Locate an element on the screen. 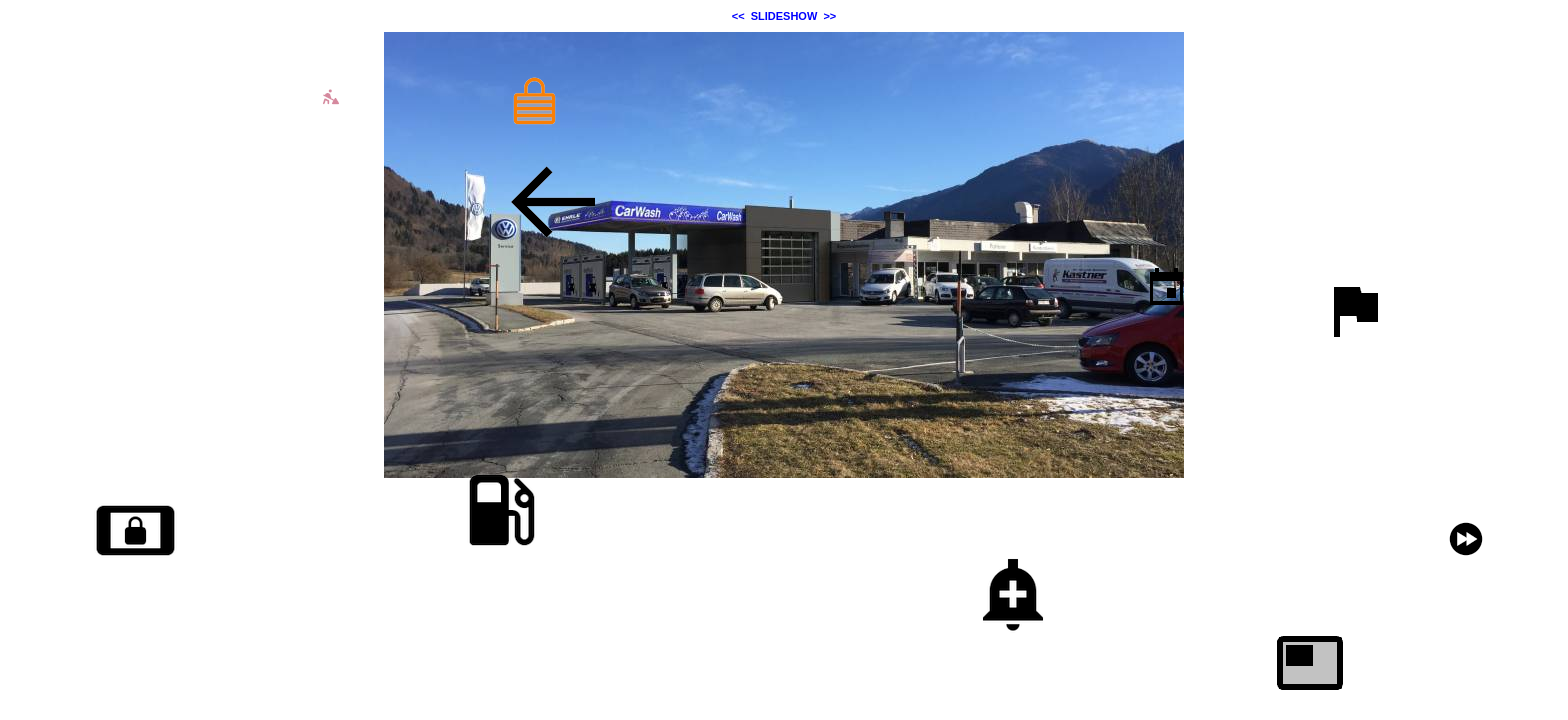 This screenshot has height=720, width=1568. access featured or highlighted video content is located at coordinates (1310, 663).